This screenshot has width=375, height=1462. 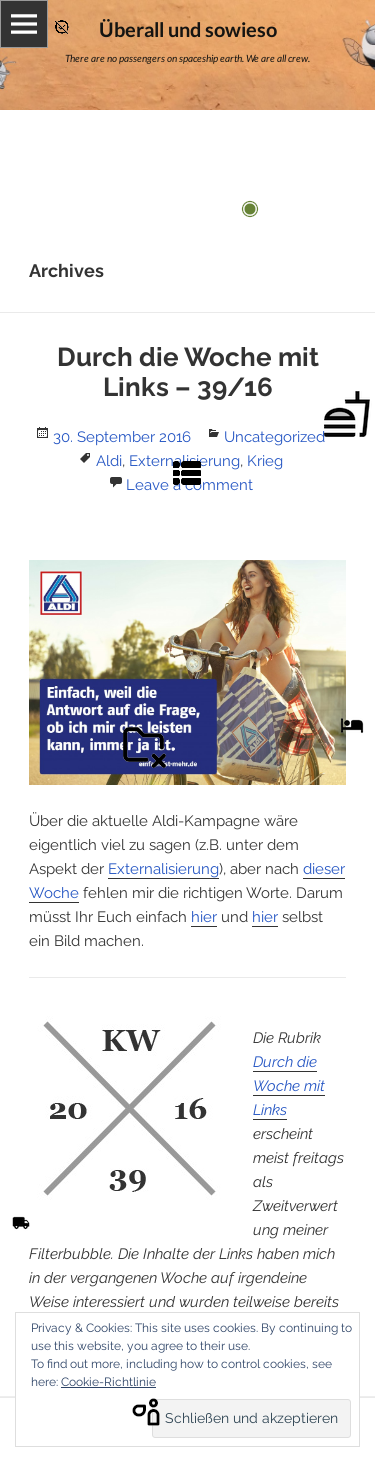 What do you see at coordinates (250, 209) in the screenshot?
I see `selected radio button option` at bounding box center [250, 209].